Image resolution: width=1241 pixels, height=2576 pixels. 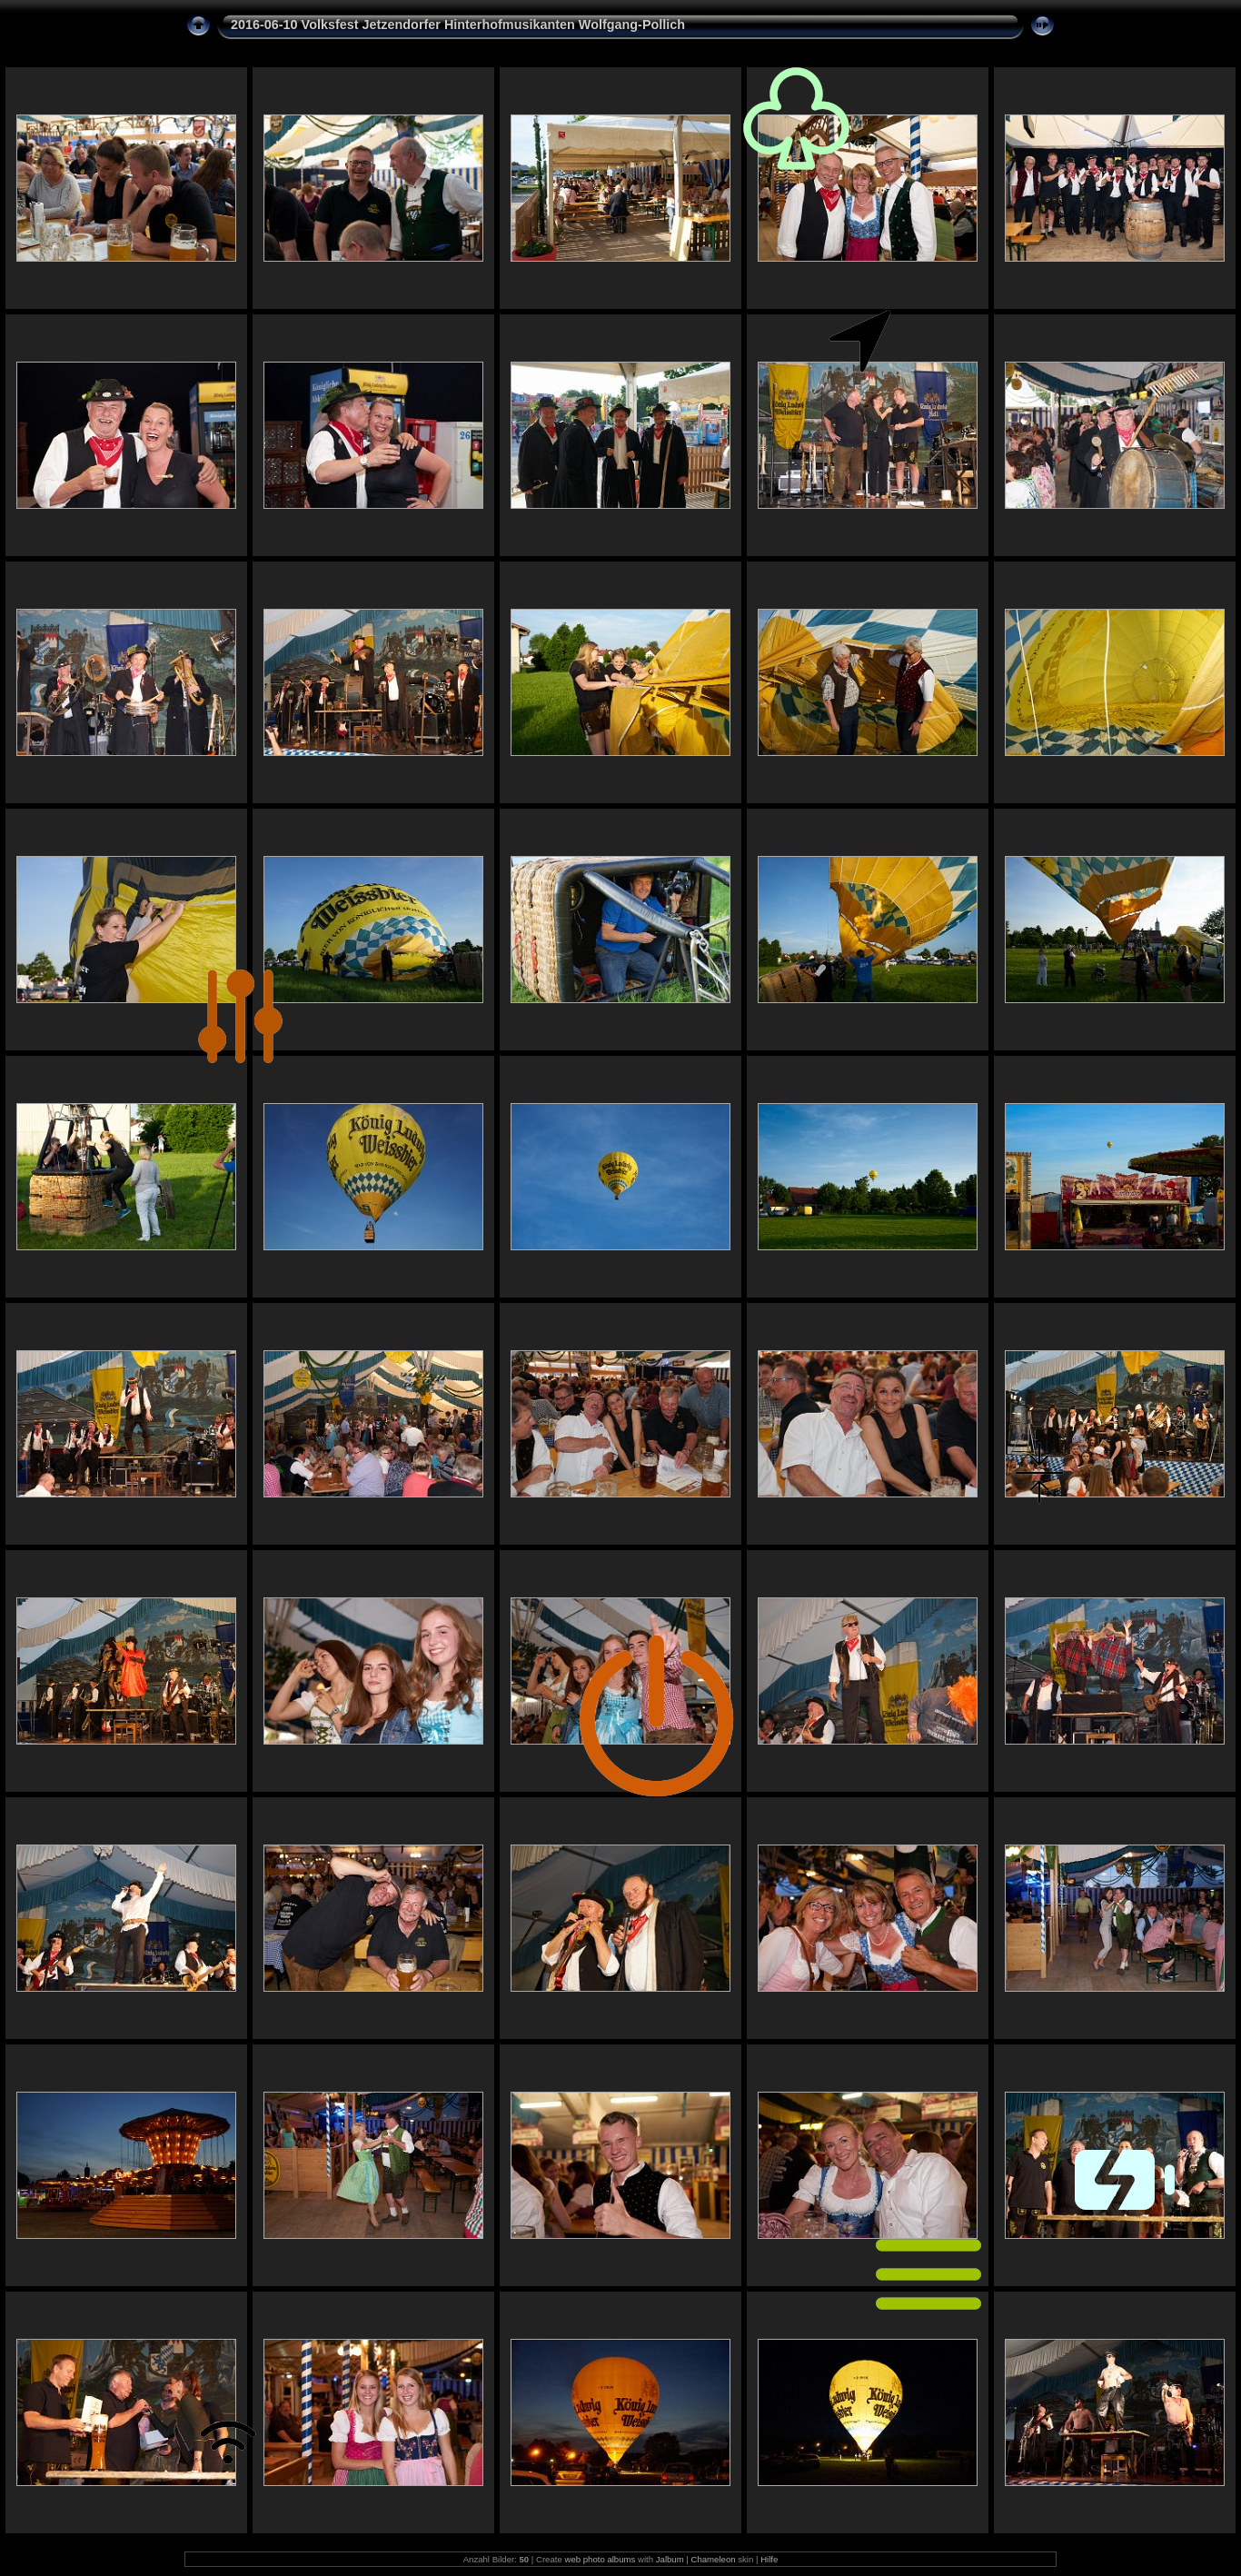 What do you see at coordinates (1039, 1473) in the screenshot?
I see `collapse or minimize vertical content` at bounding box center [1039, 1473].